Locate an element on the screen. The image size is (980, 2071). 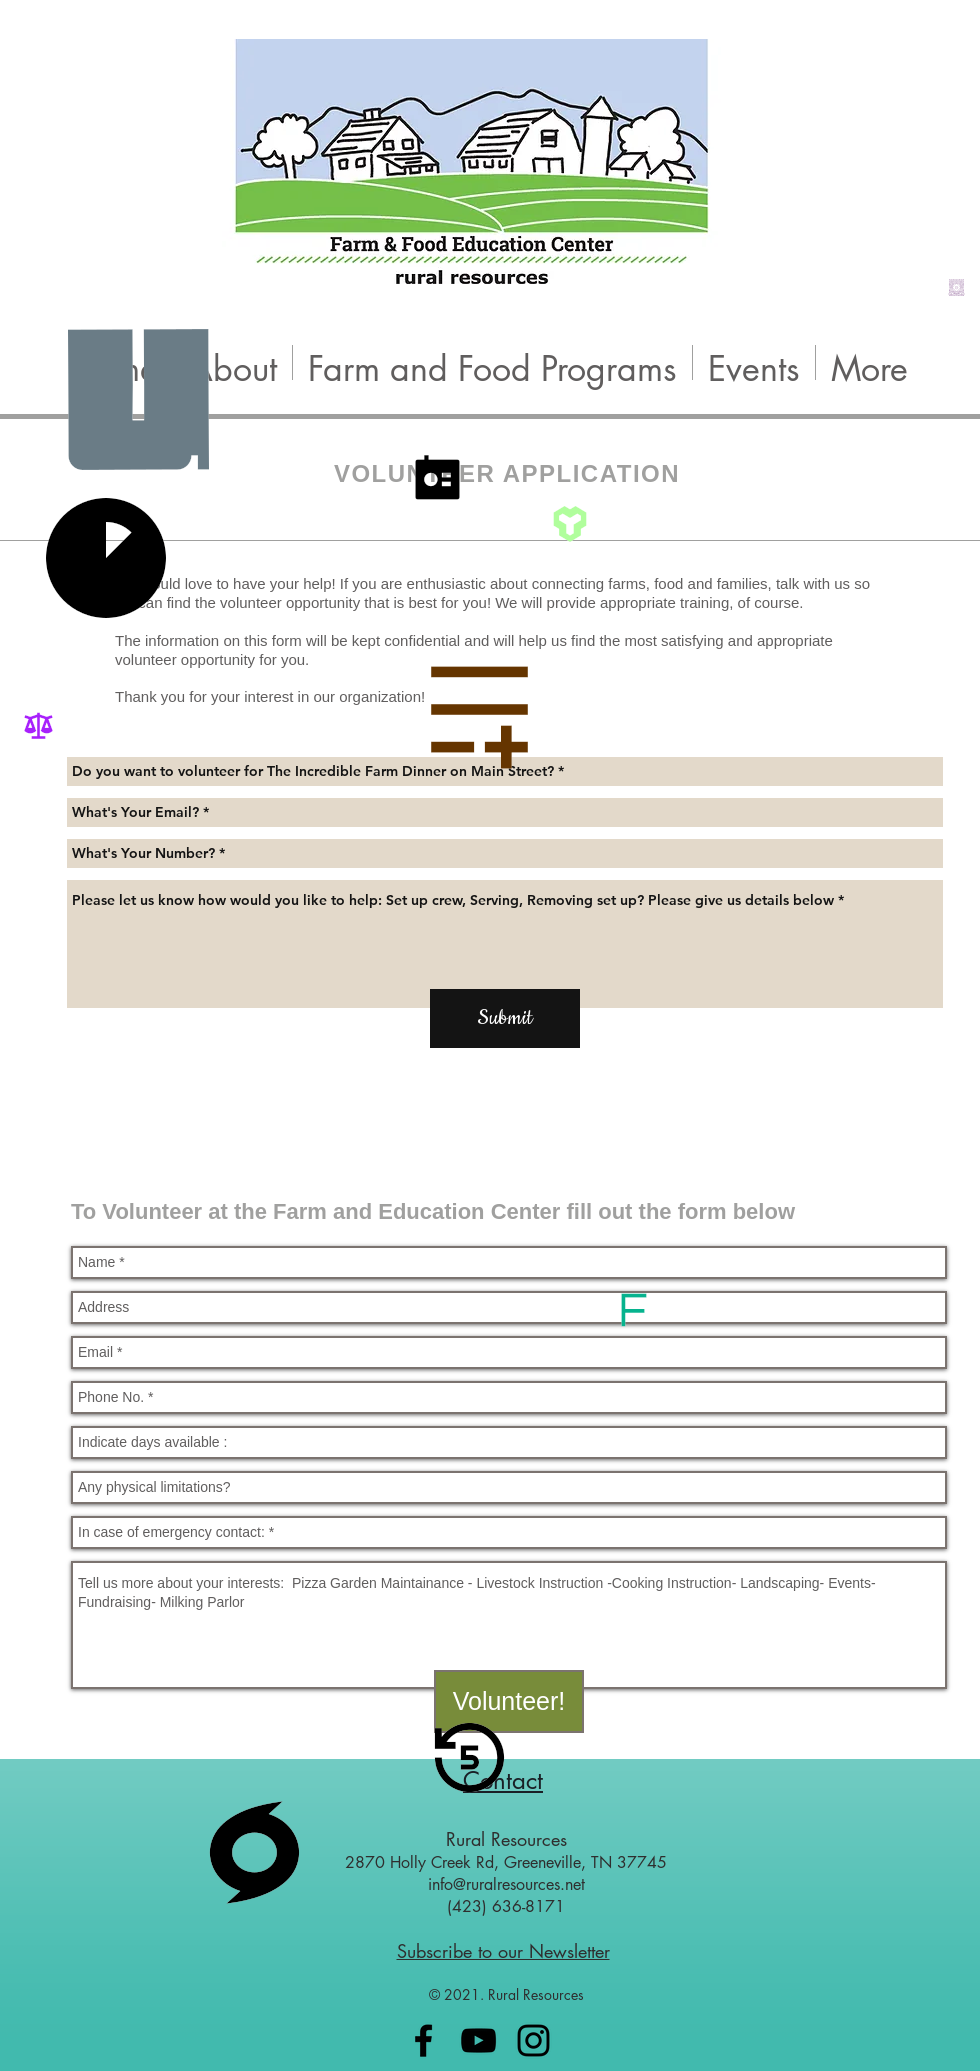
switch to monospace font is located at coordinates (633, 1309).